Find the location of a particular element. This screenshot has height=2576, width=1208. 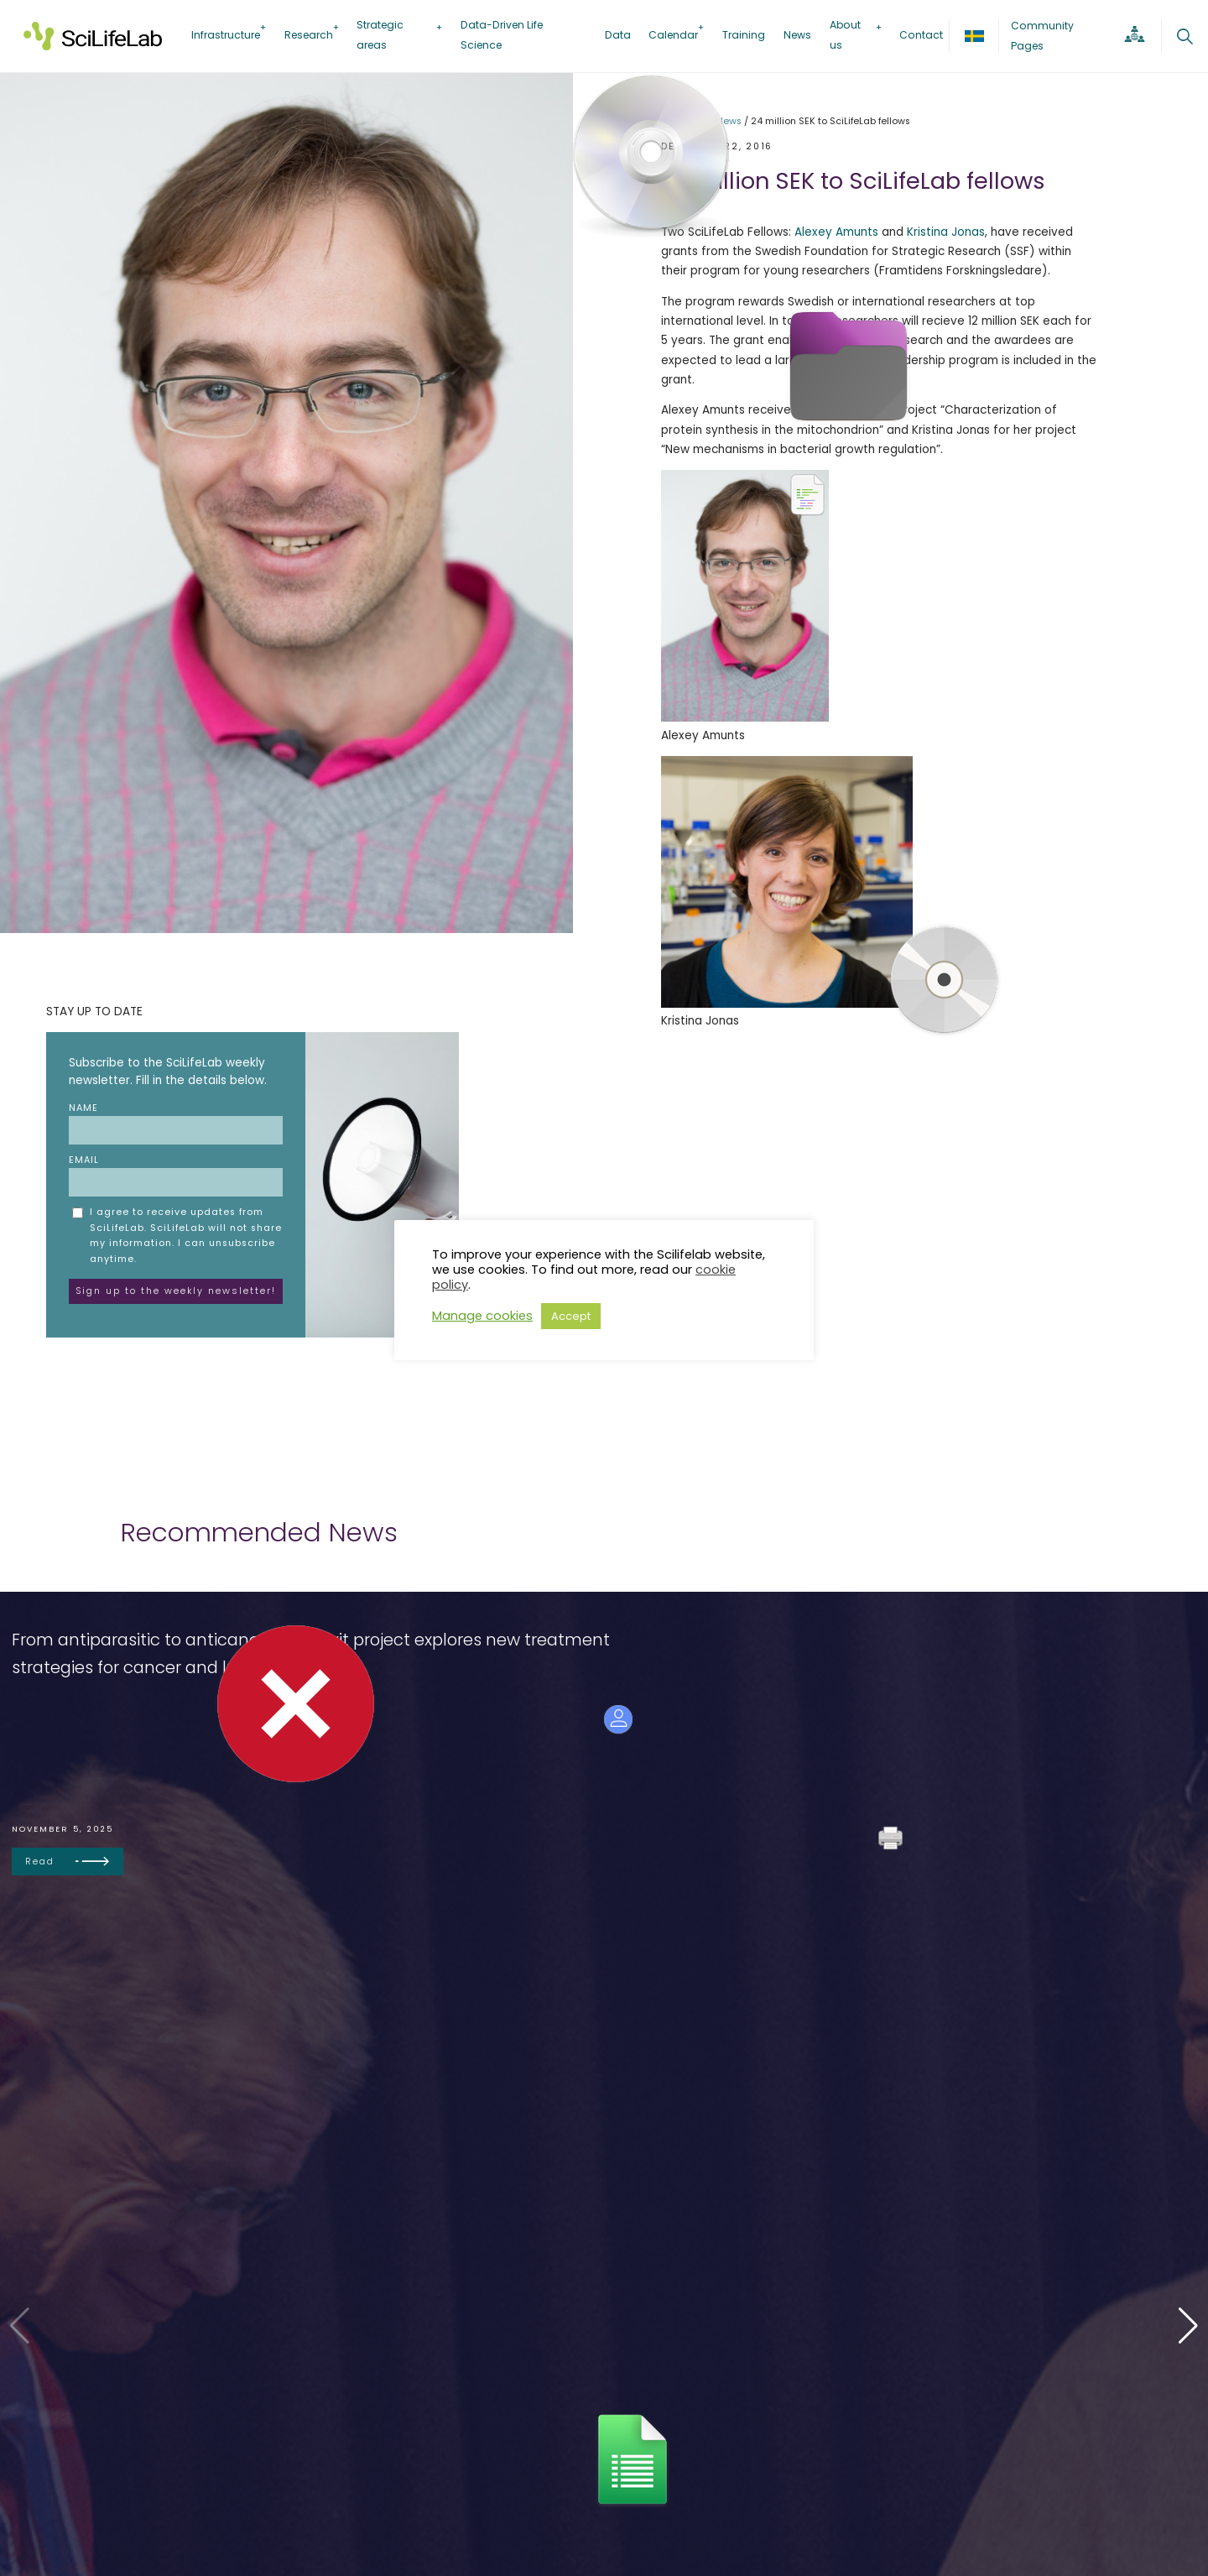

google forms file or document is located at coordinates (633, 2461).